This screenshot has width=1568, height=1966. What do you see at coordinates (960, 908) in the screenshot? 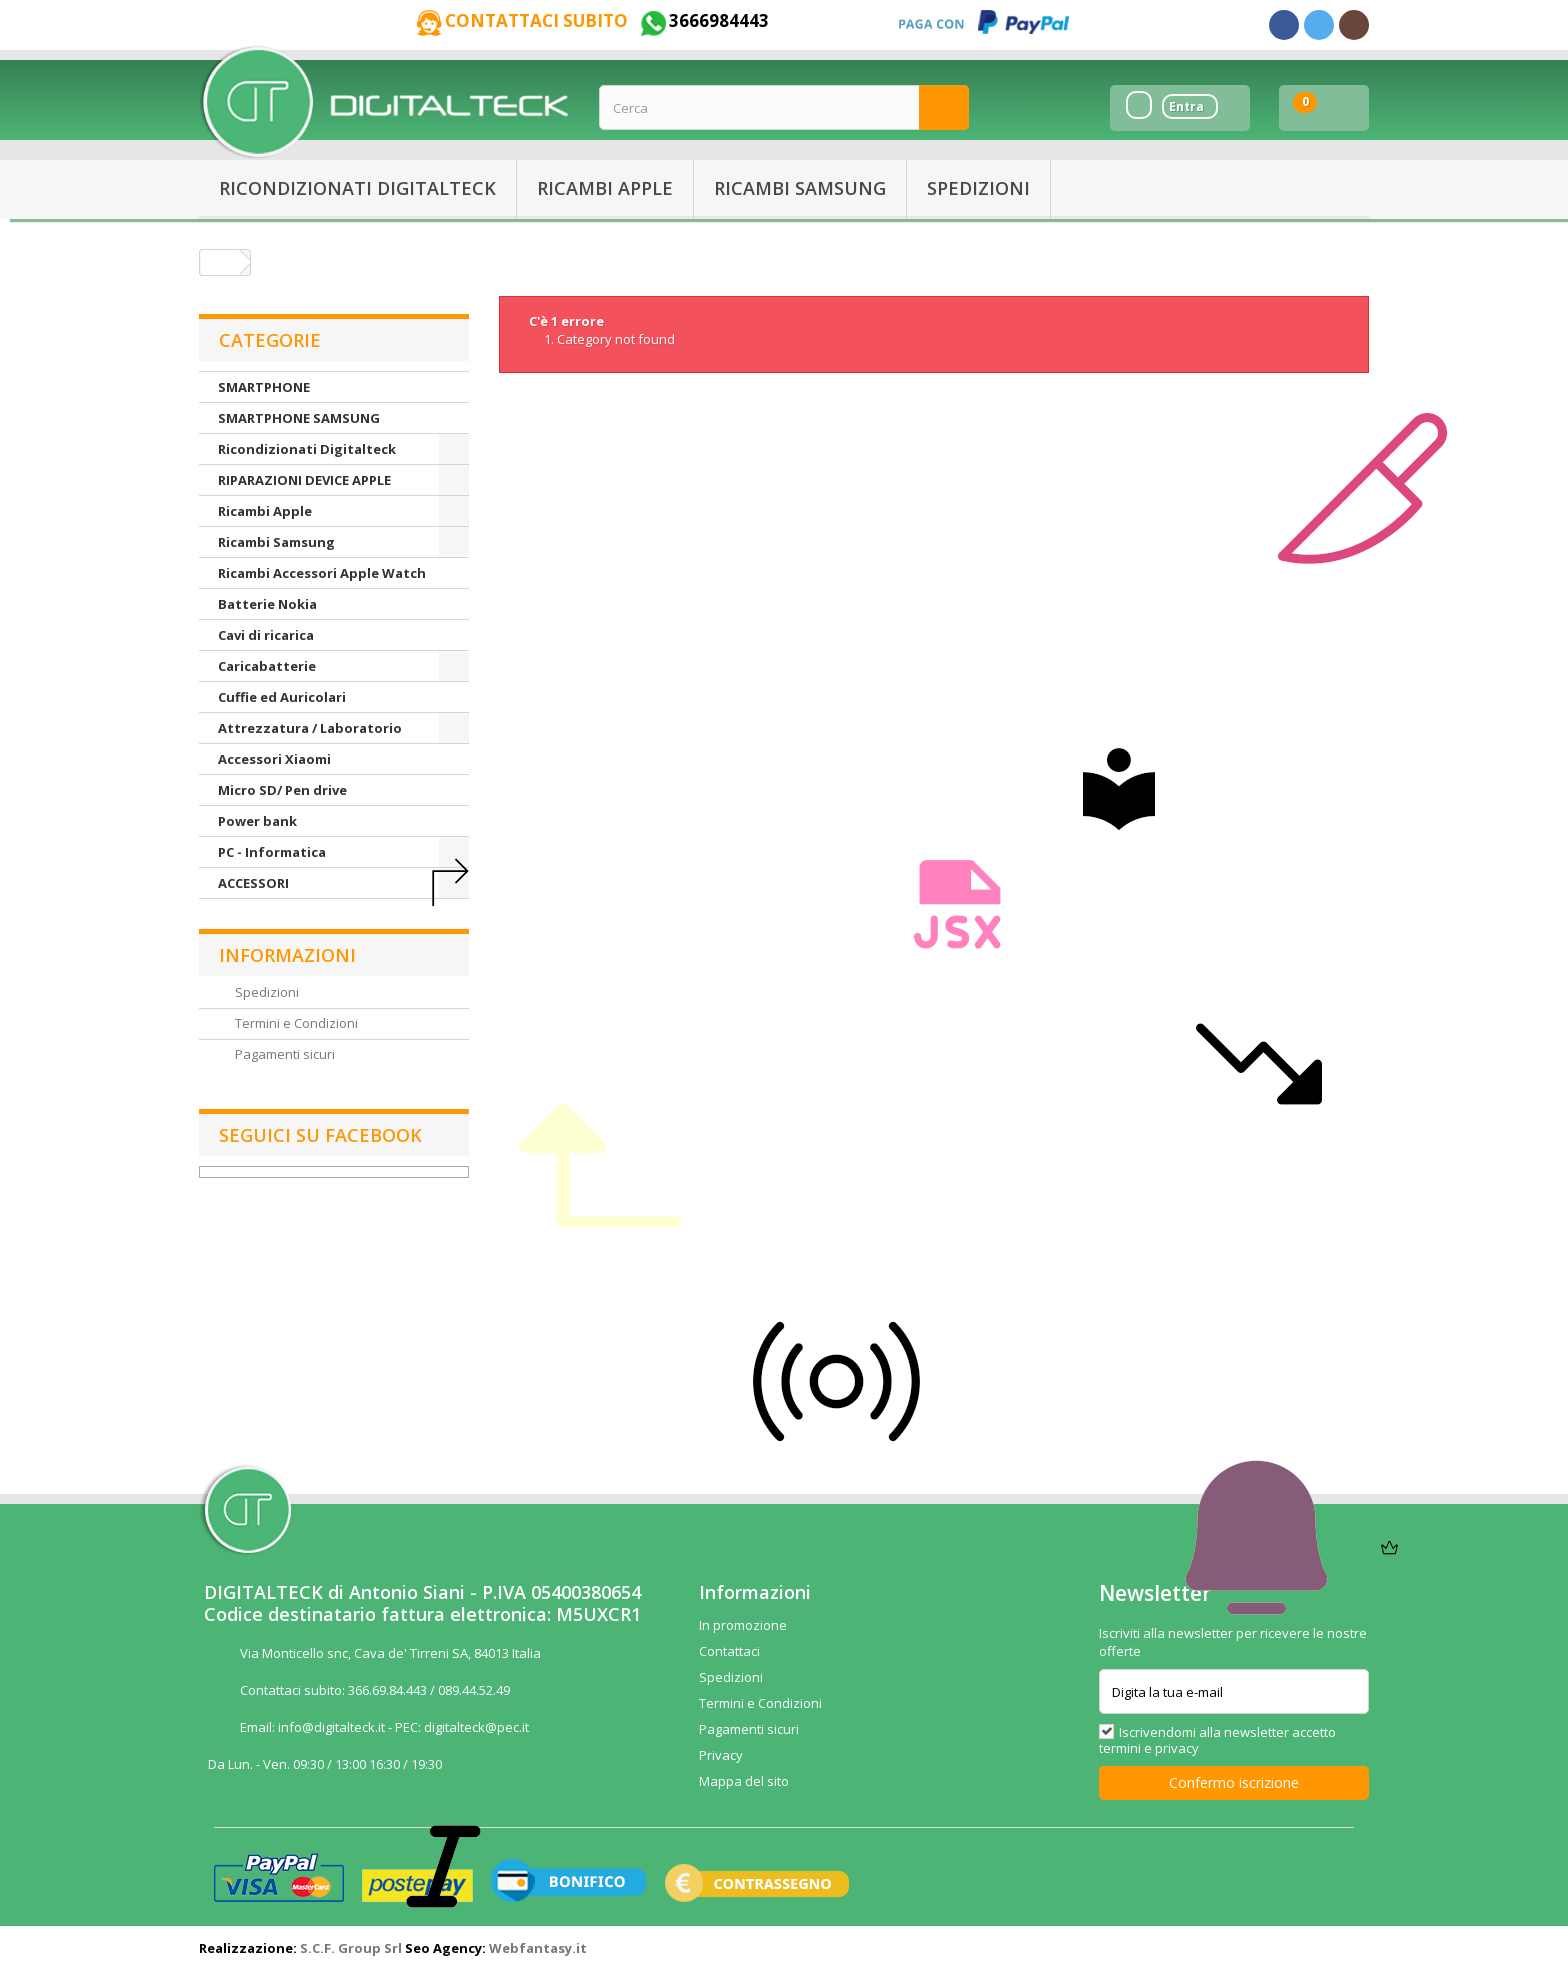
I see `a JSX file type indicator` at bounding box center [960, 908].